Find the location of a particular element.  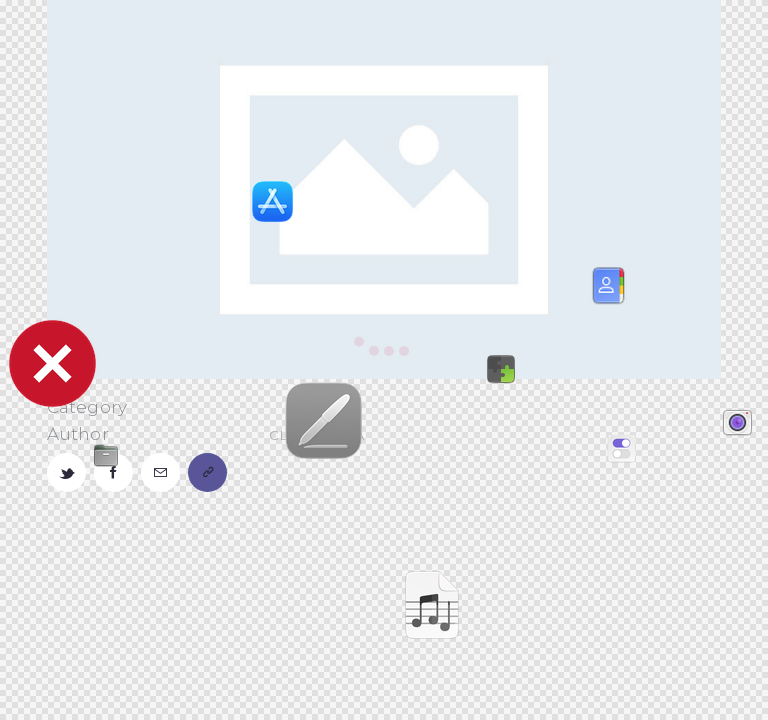

open the cheese webcam application is located at coordinates (737, 422).